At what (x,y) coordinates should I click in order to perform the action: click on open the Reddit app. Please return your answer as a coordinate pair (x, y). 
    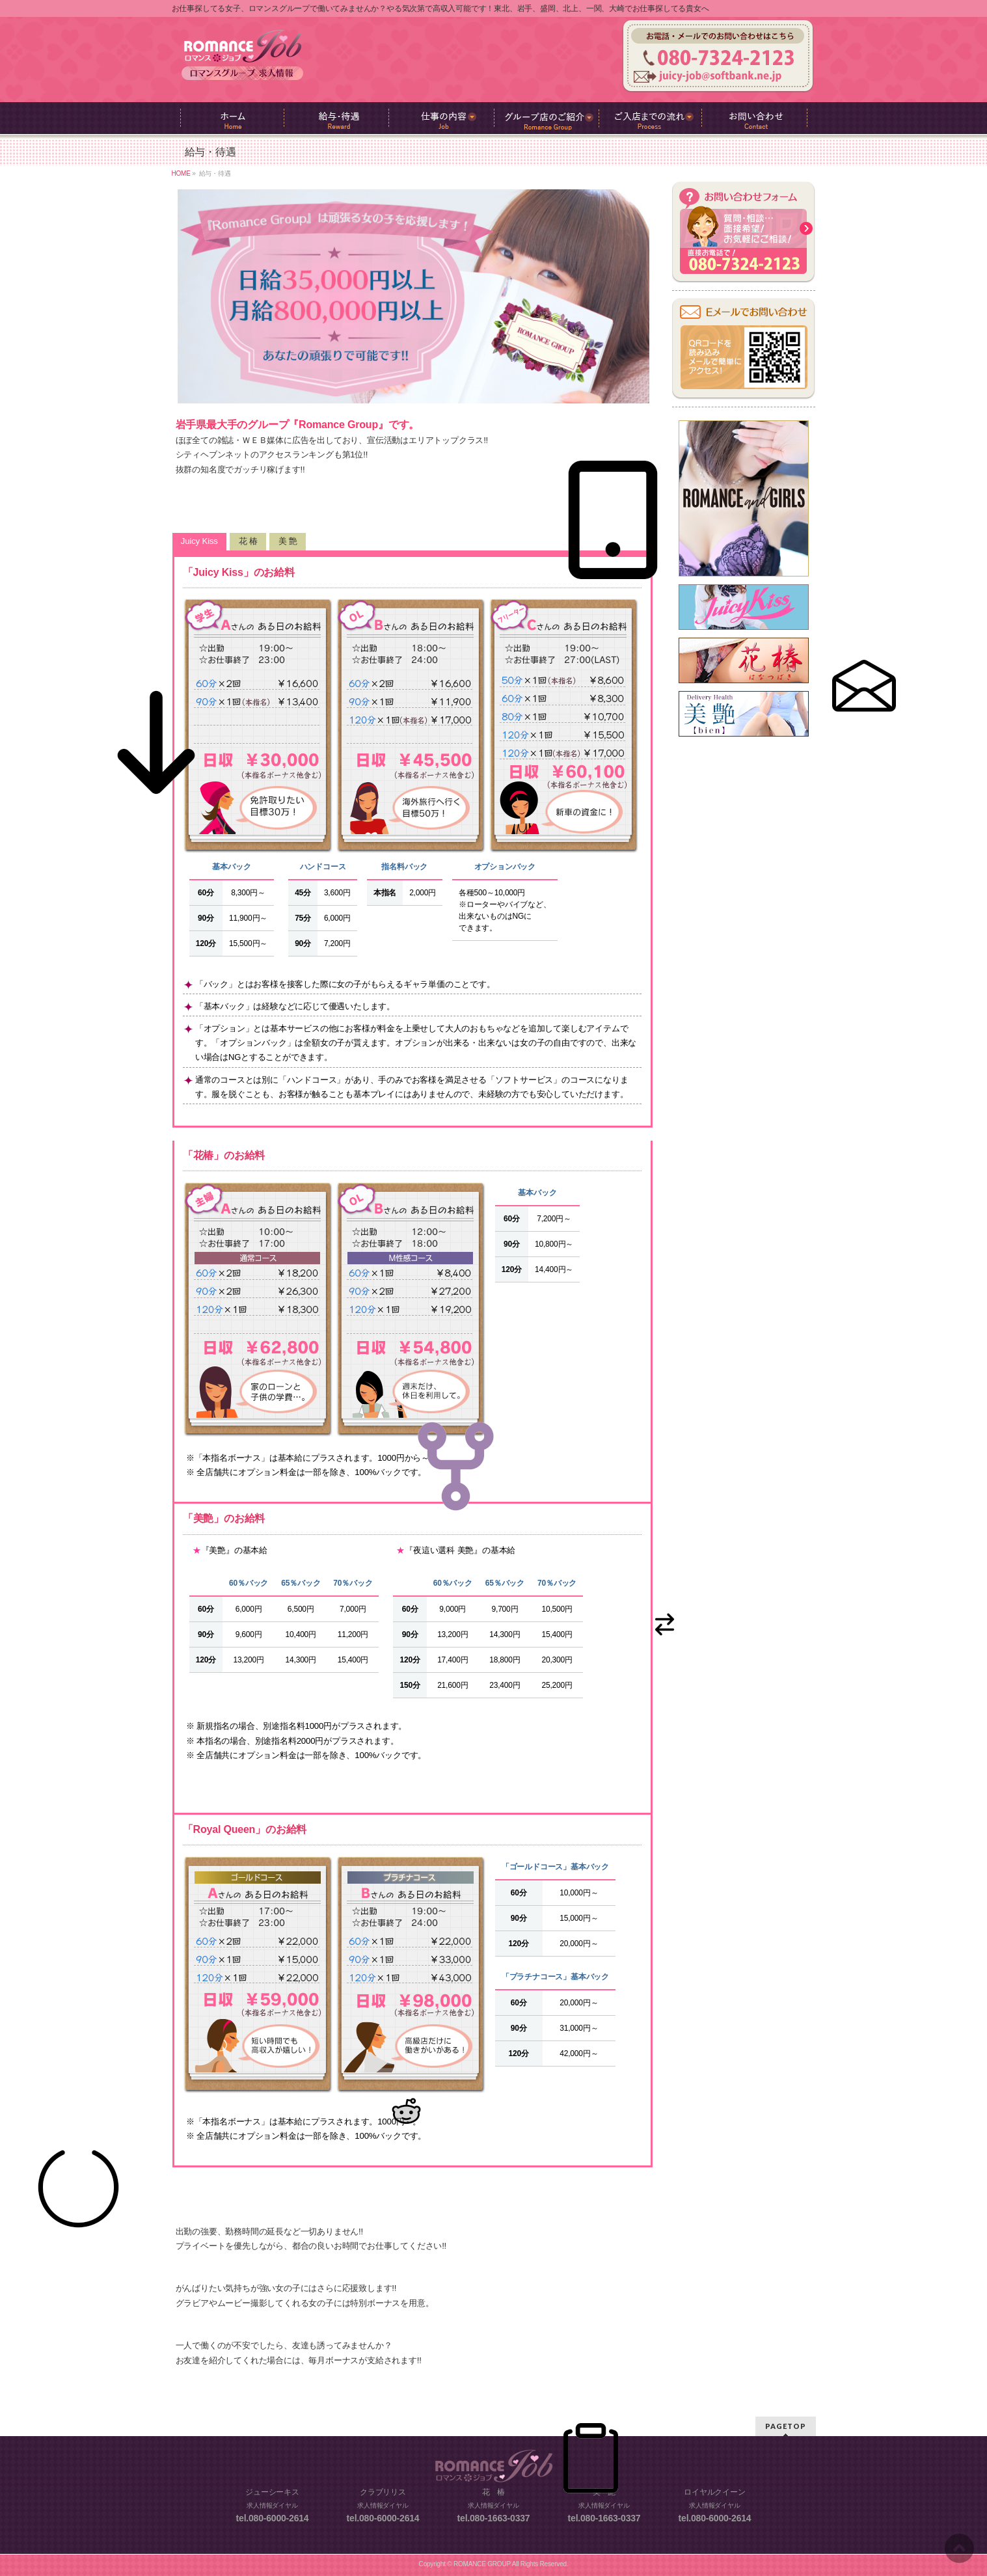
    Looking at the image, I should click on (406, 2112).